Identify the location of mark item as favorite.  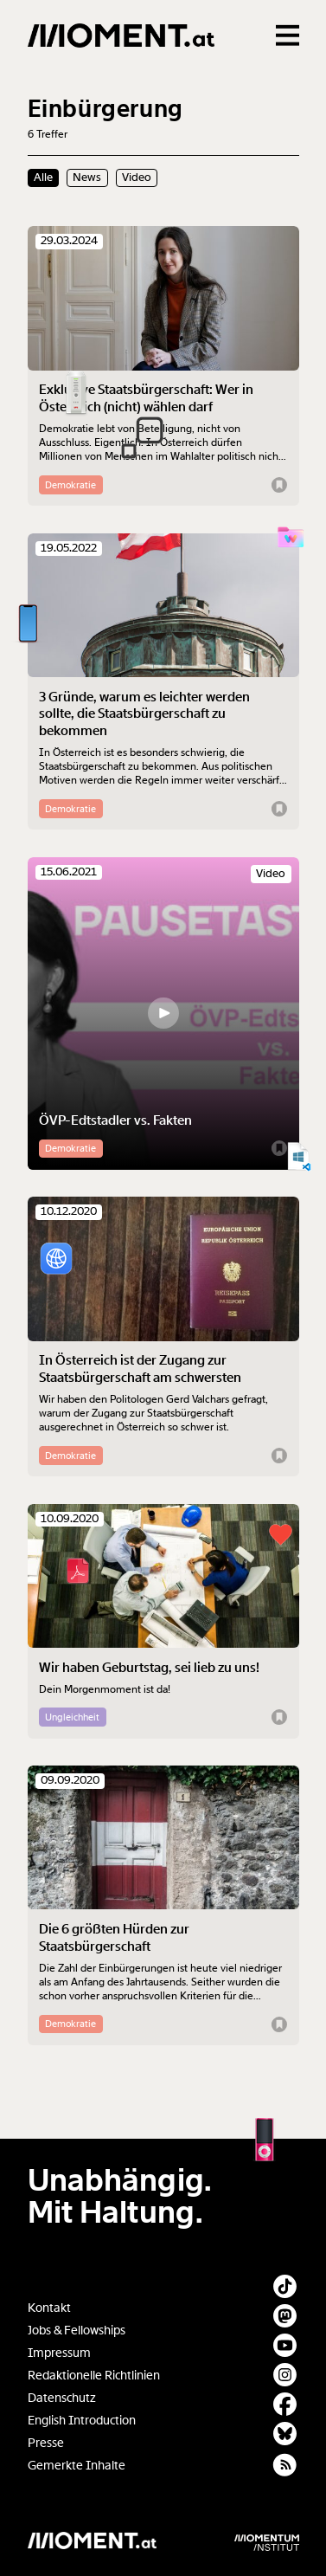
(280, 1534).